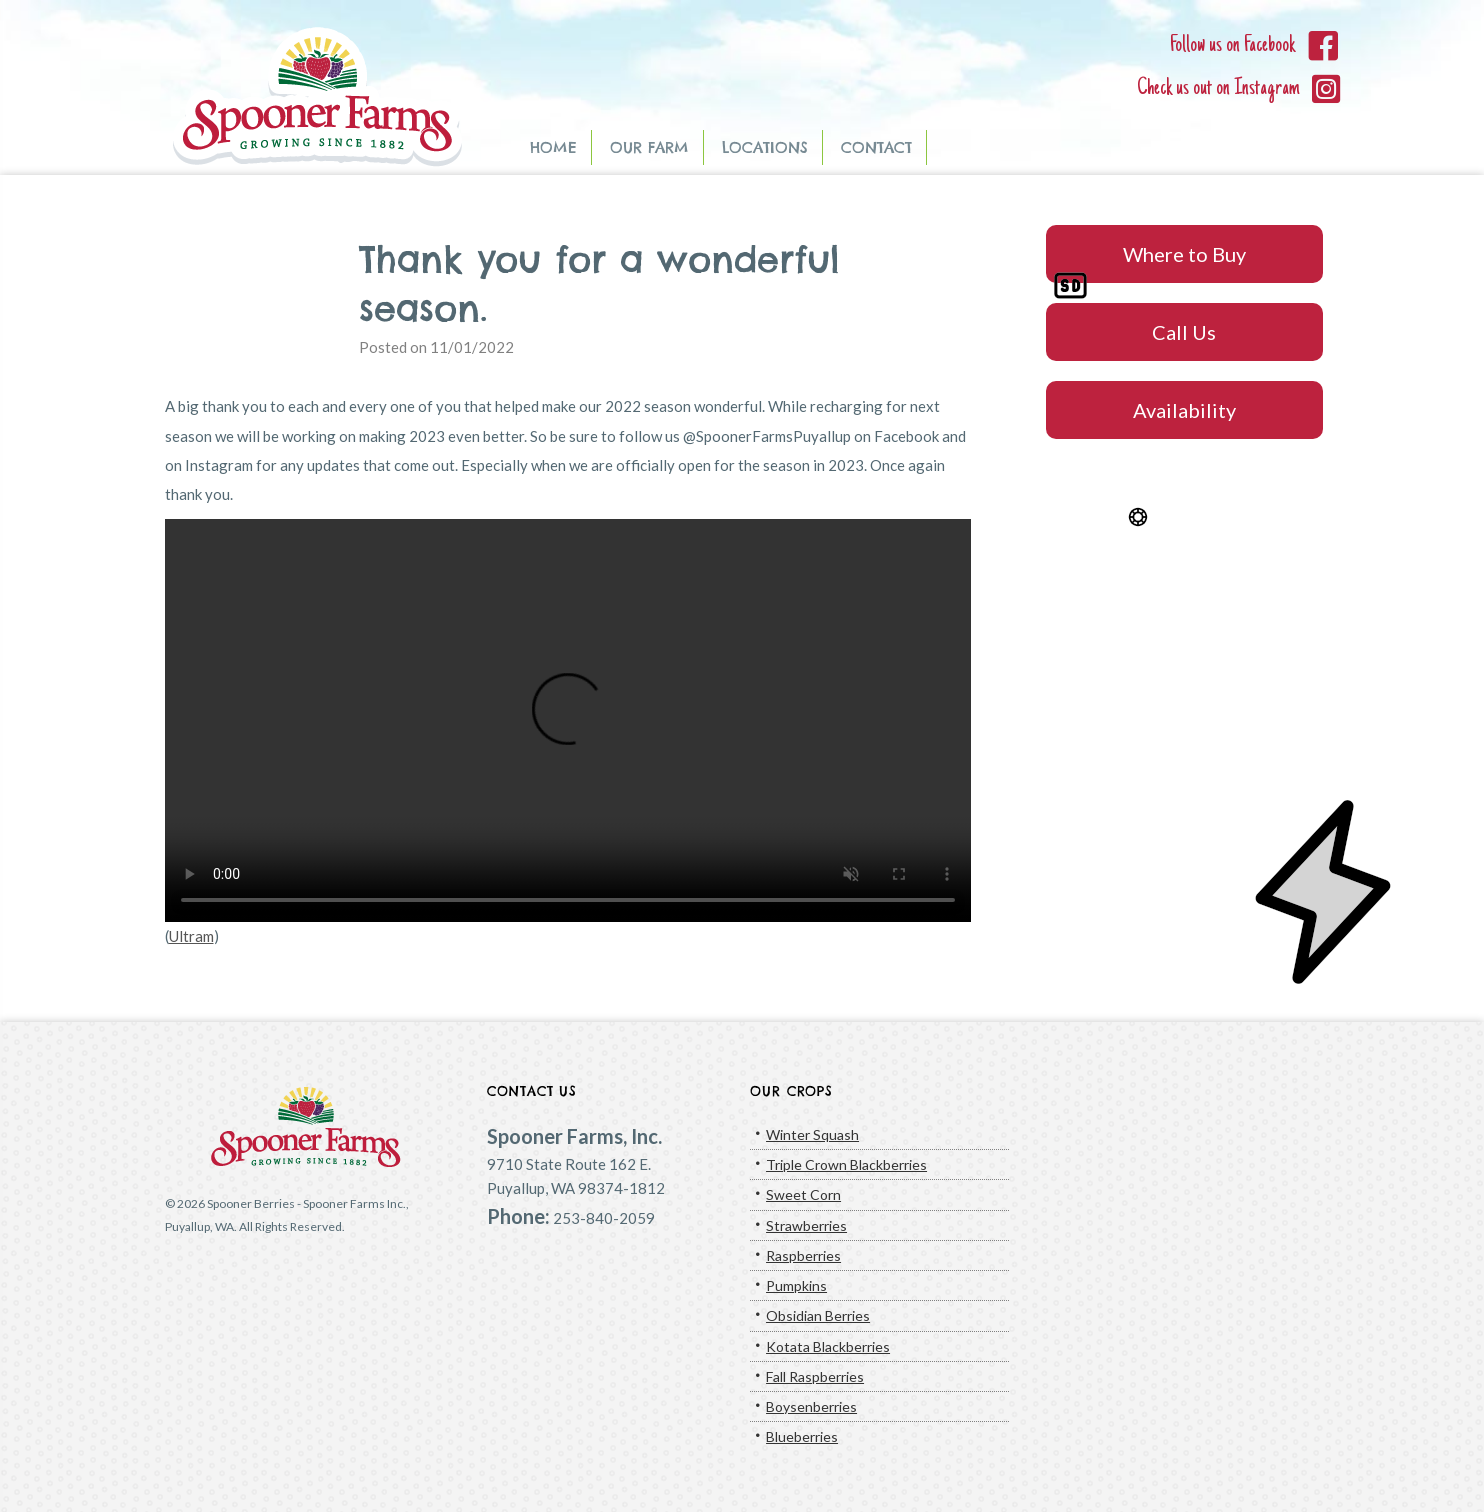 Image resolution: width=1484 pixels, height=1512 pixels. What do you see at coordinates (1323, 892) in the screenshot?
I see `quick actions or shortcuts` at bounding box center [1323, 892].